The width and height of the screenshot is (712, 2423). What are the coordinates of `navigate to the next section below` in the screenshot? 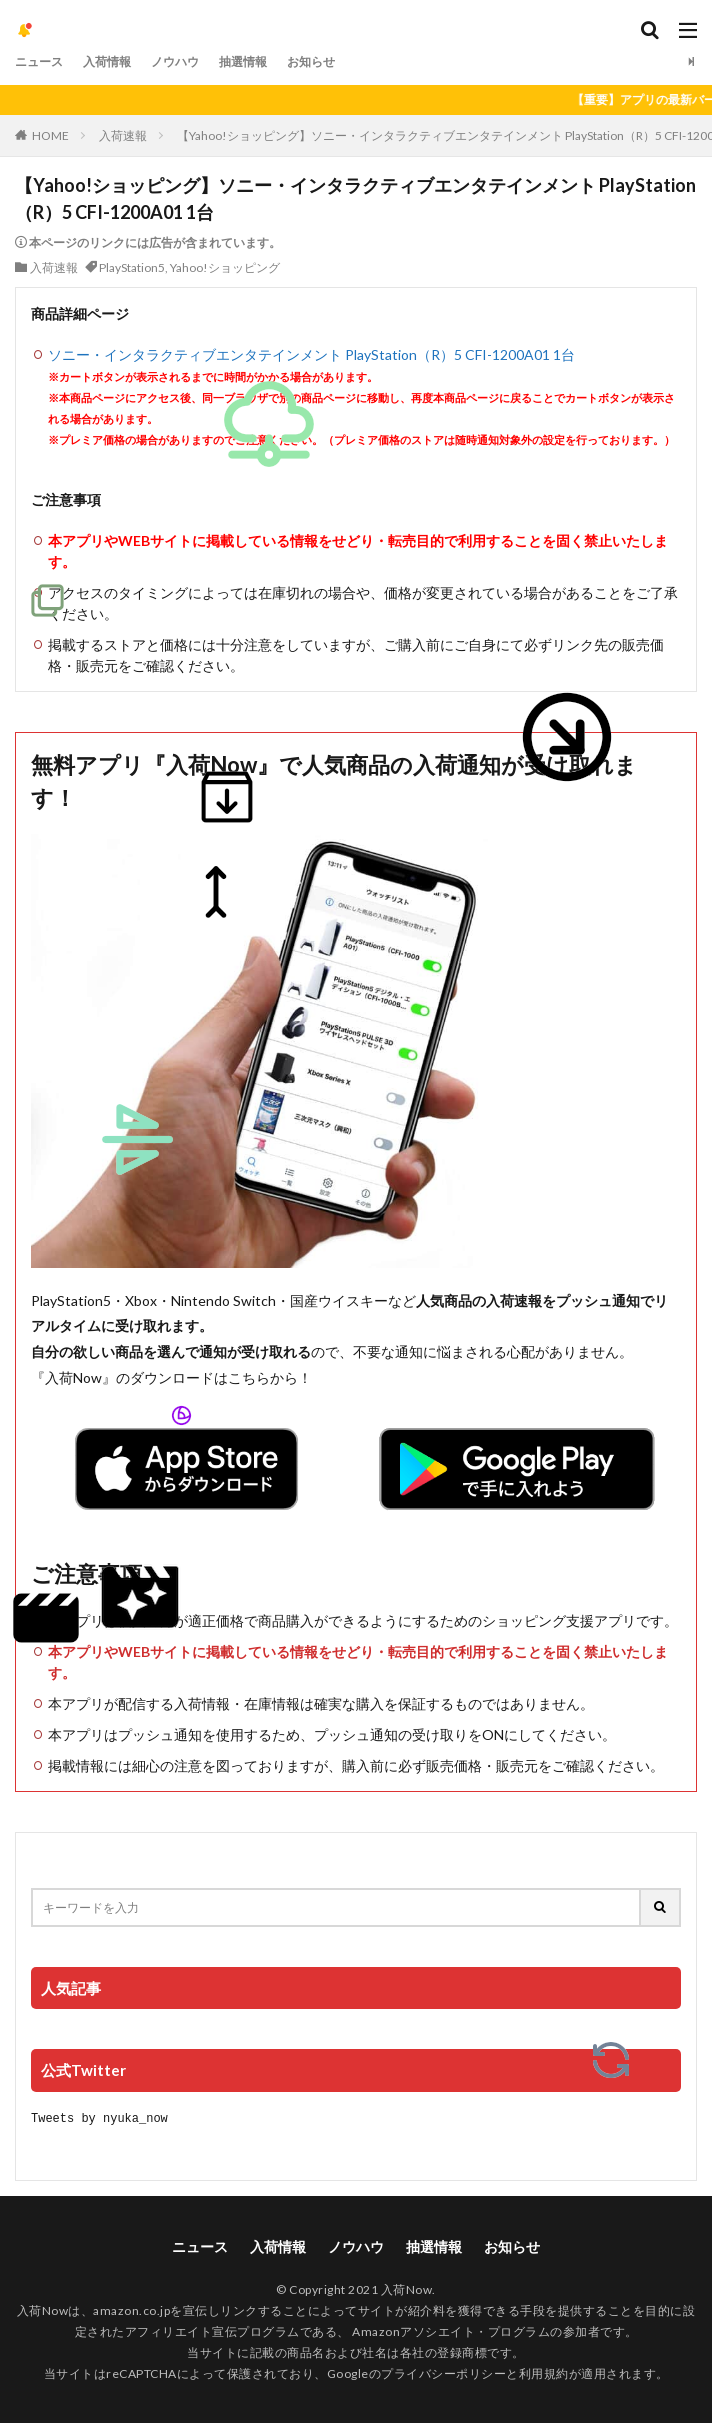 It's located at (567, 737).